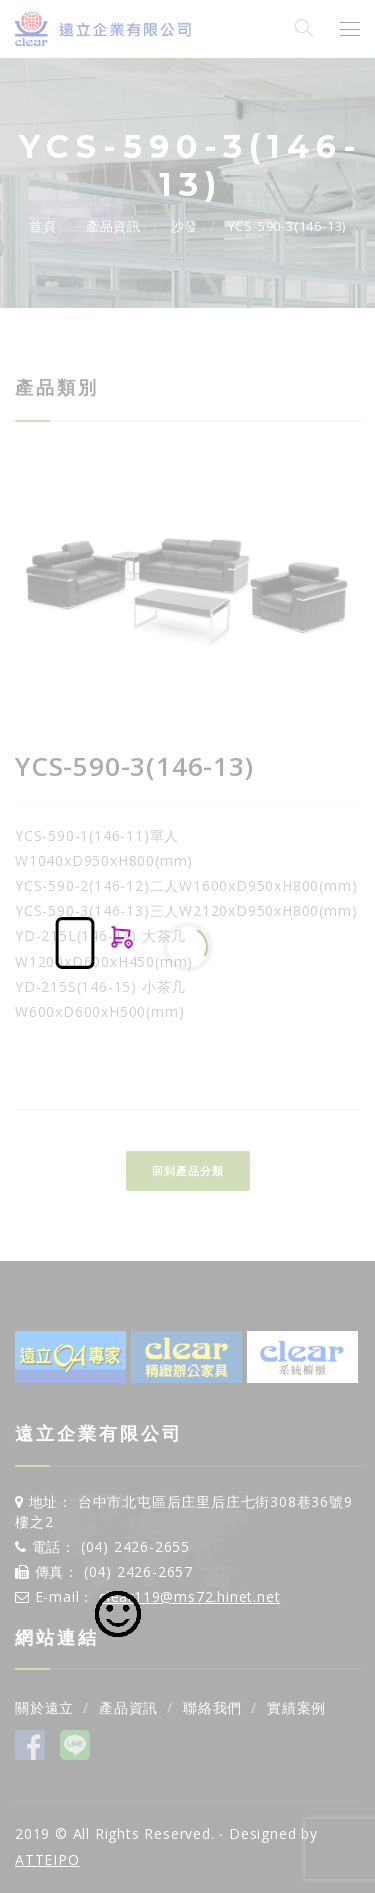 The width and height of the screenshot is (375, 1893). What do you see at coordinates (121, 937) in the screenshot?
I see `view store or pickup location` at bounding box center [121, 937].